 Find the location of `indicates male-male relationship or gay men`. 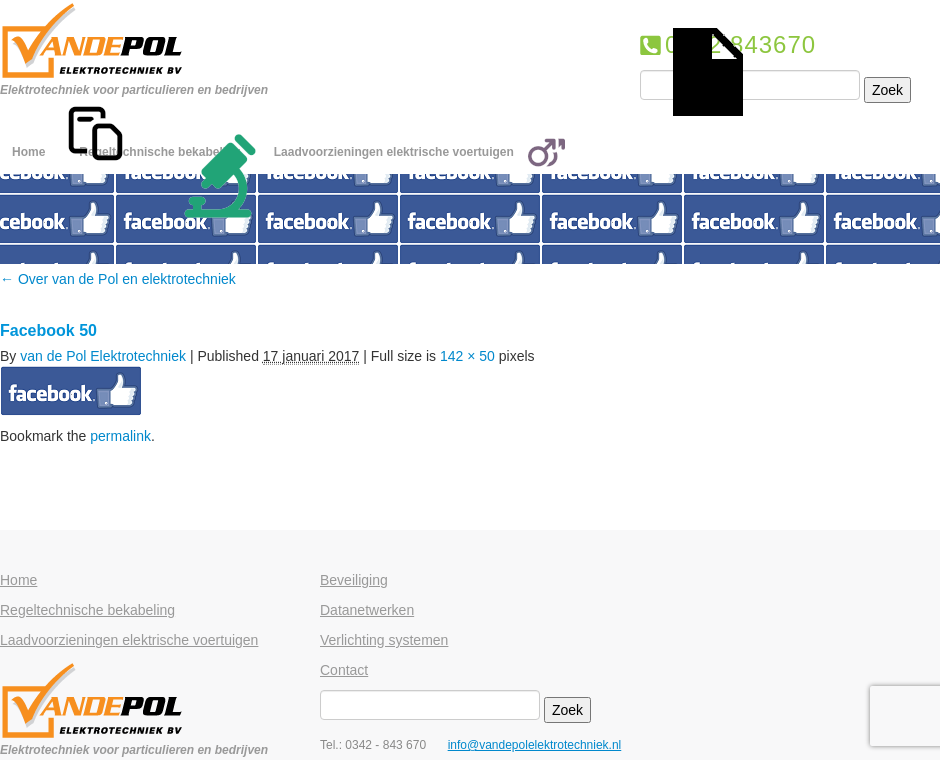

indicates male-male relationship or gay men is located at coordinates (546, 153).